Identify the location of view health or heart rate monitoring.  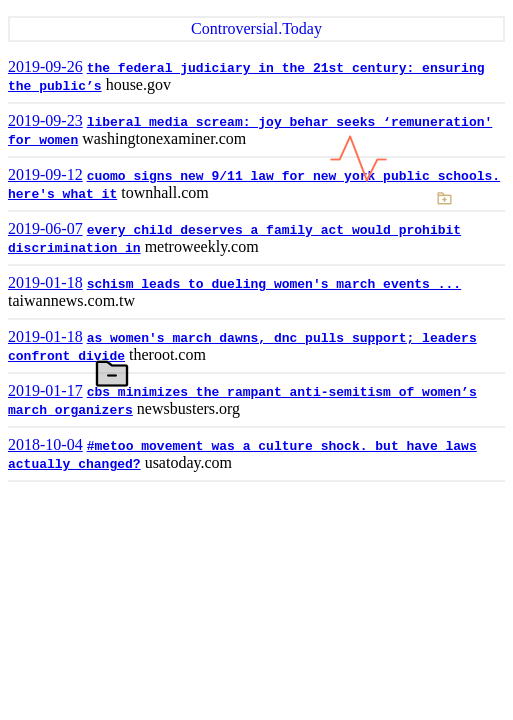
(358, 159).